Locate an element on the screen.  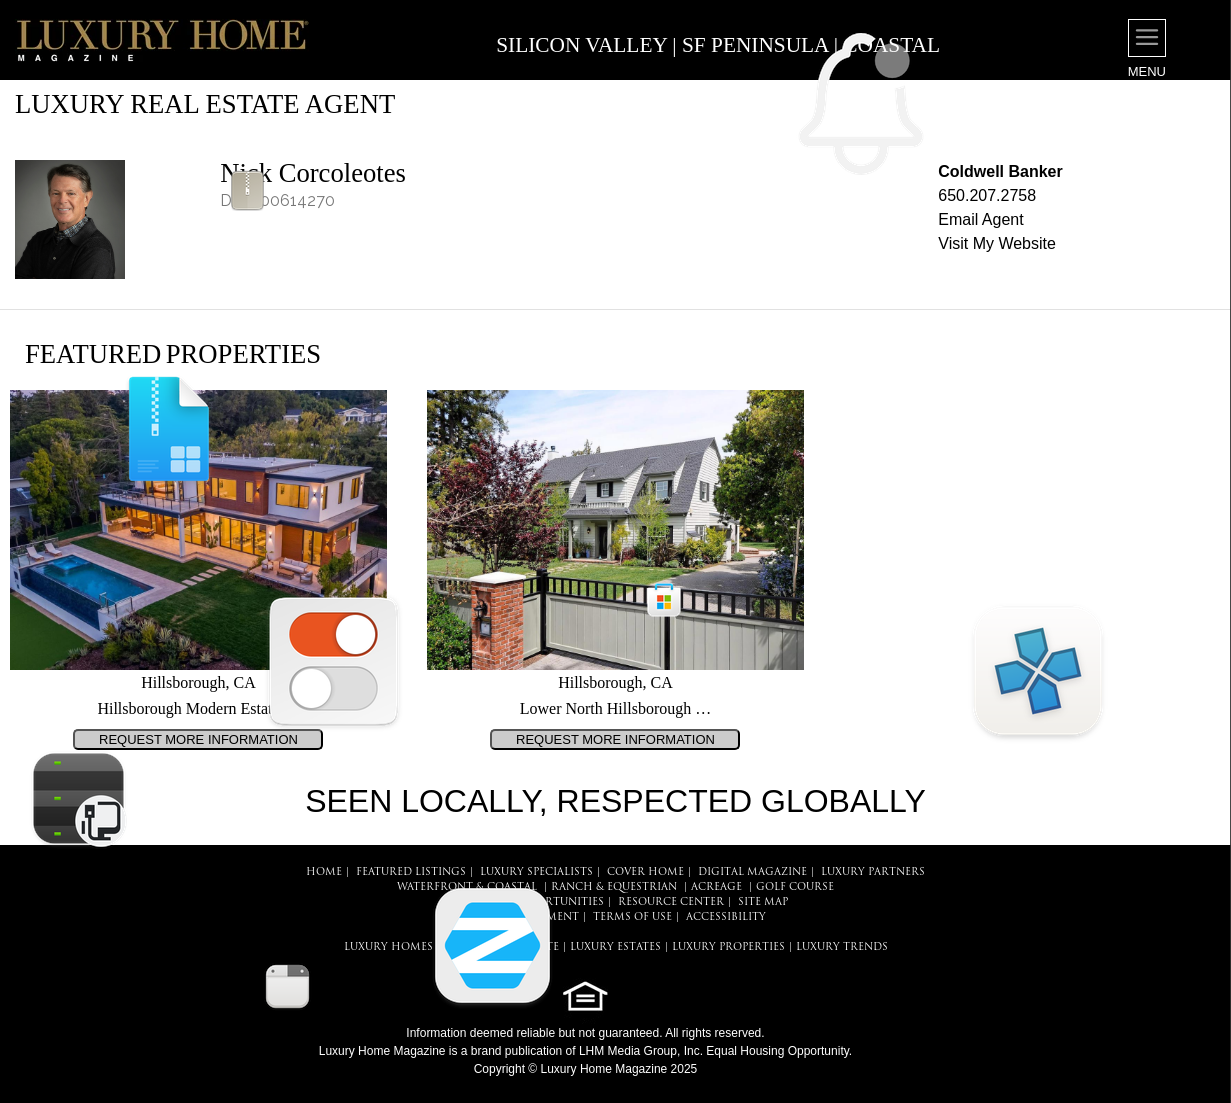
configure dhcp server settings is located at coordinates (78, 798).